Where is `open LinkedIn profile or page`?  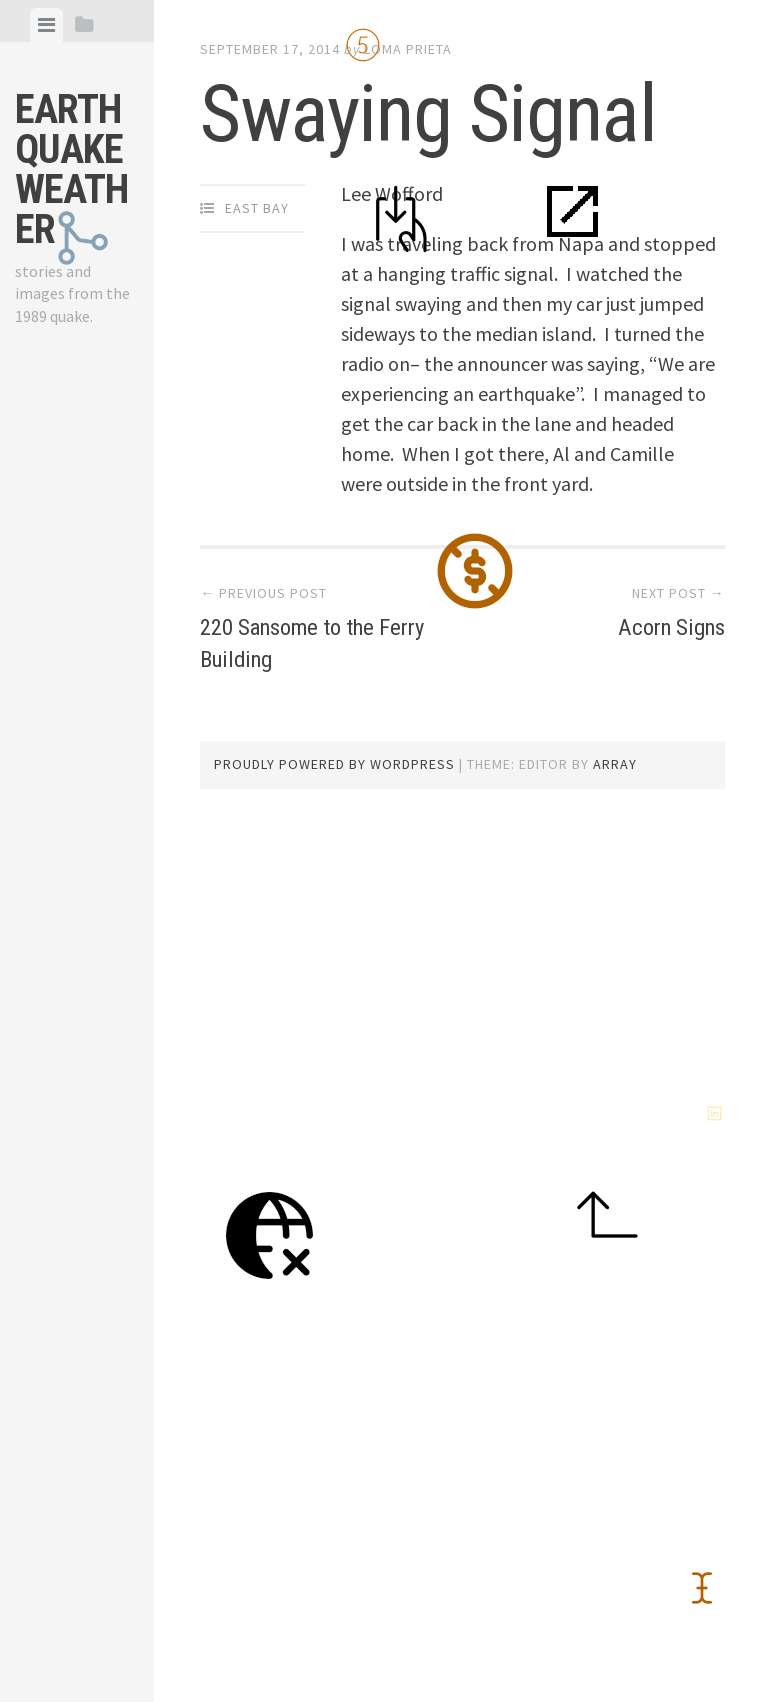
open LinkedIn profile or page is located at coordinates (714, 1113).